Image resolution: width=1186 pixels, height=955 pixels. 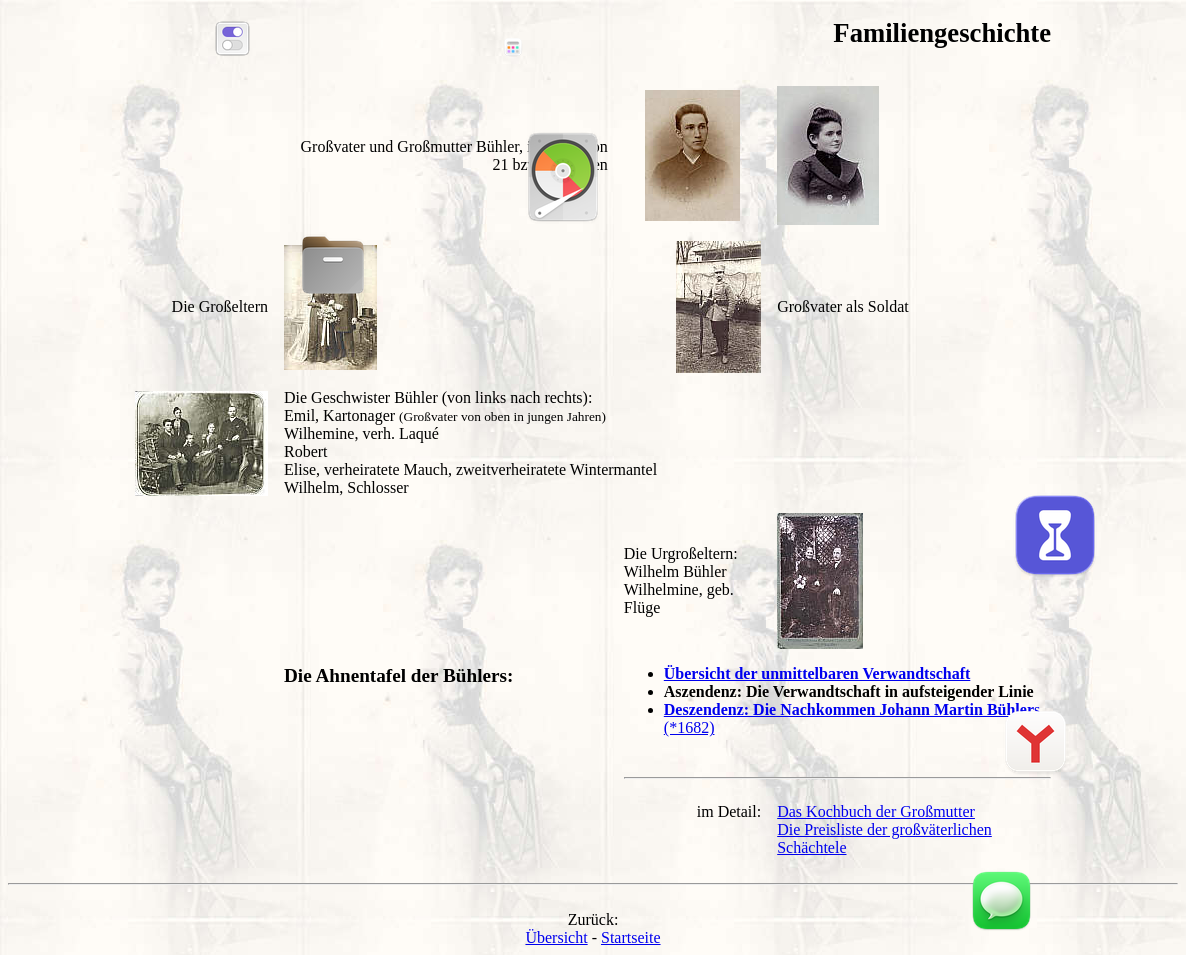 What do you see at coordinates (1055, 535) in the screenshot?
I see `open Screen Time settings` at bounding box center [1055, 535].